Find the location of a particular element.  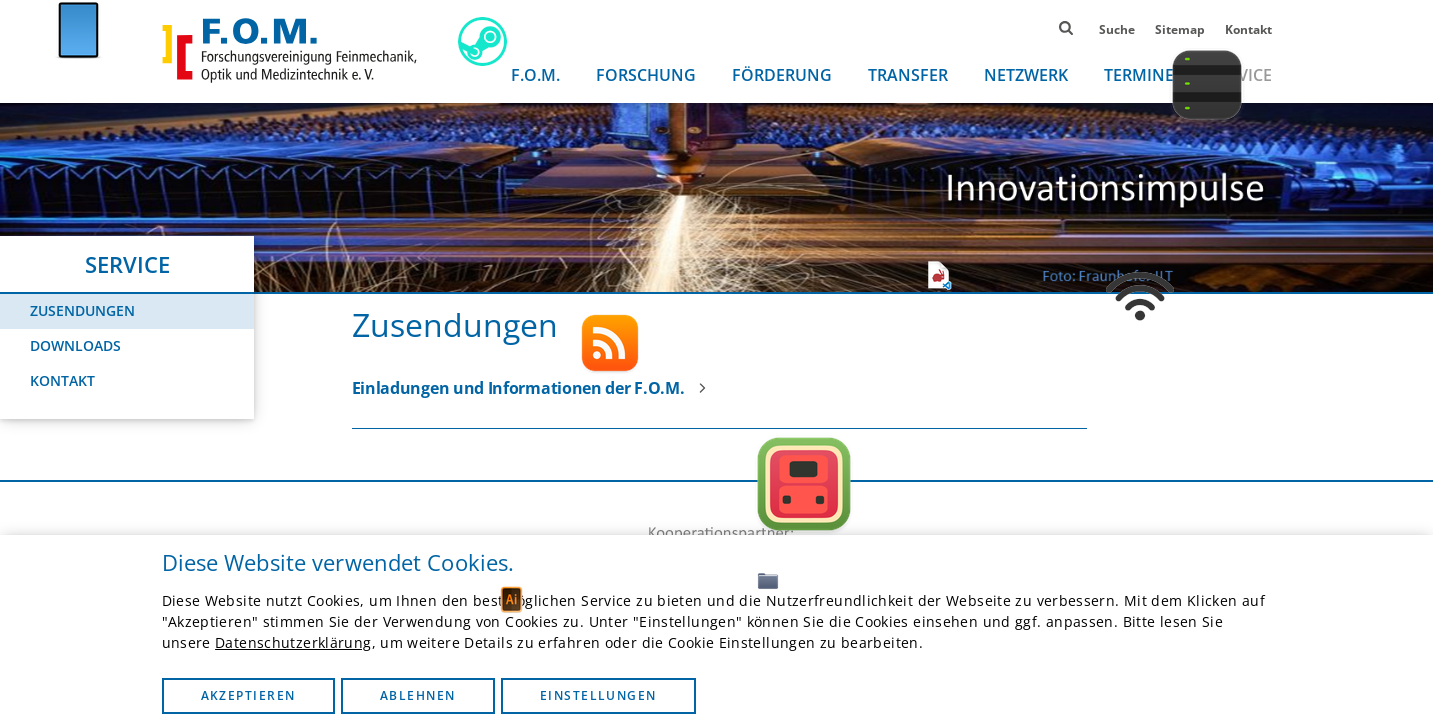

iPad Air M2 device icon is located at coordinates (78, 30).